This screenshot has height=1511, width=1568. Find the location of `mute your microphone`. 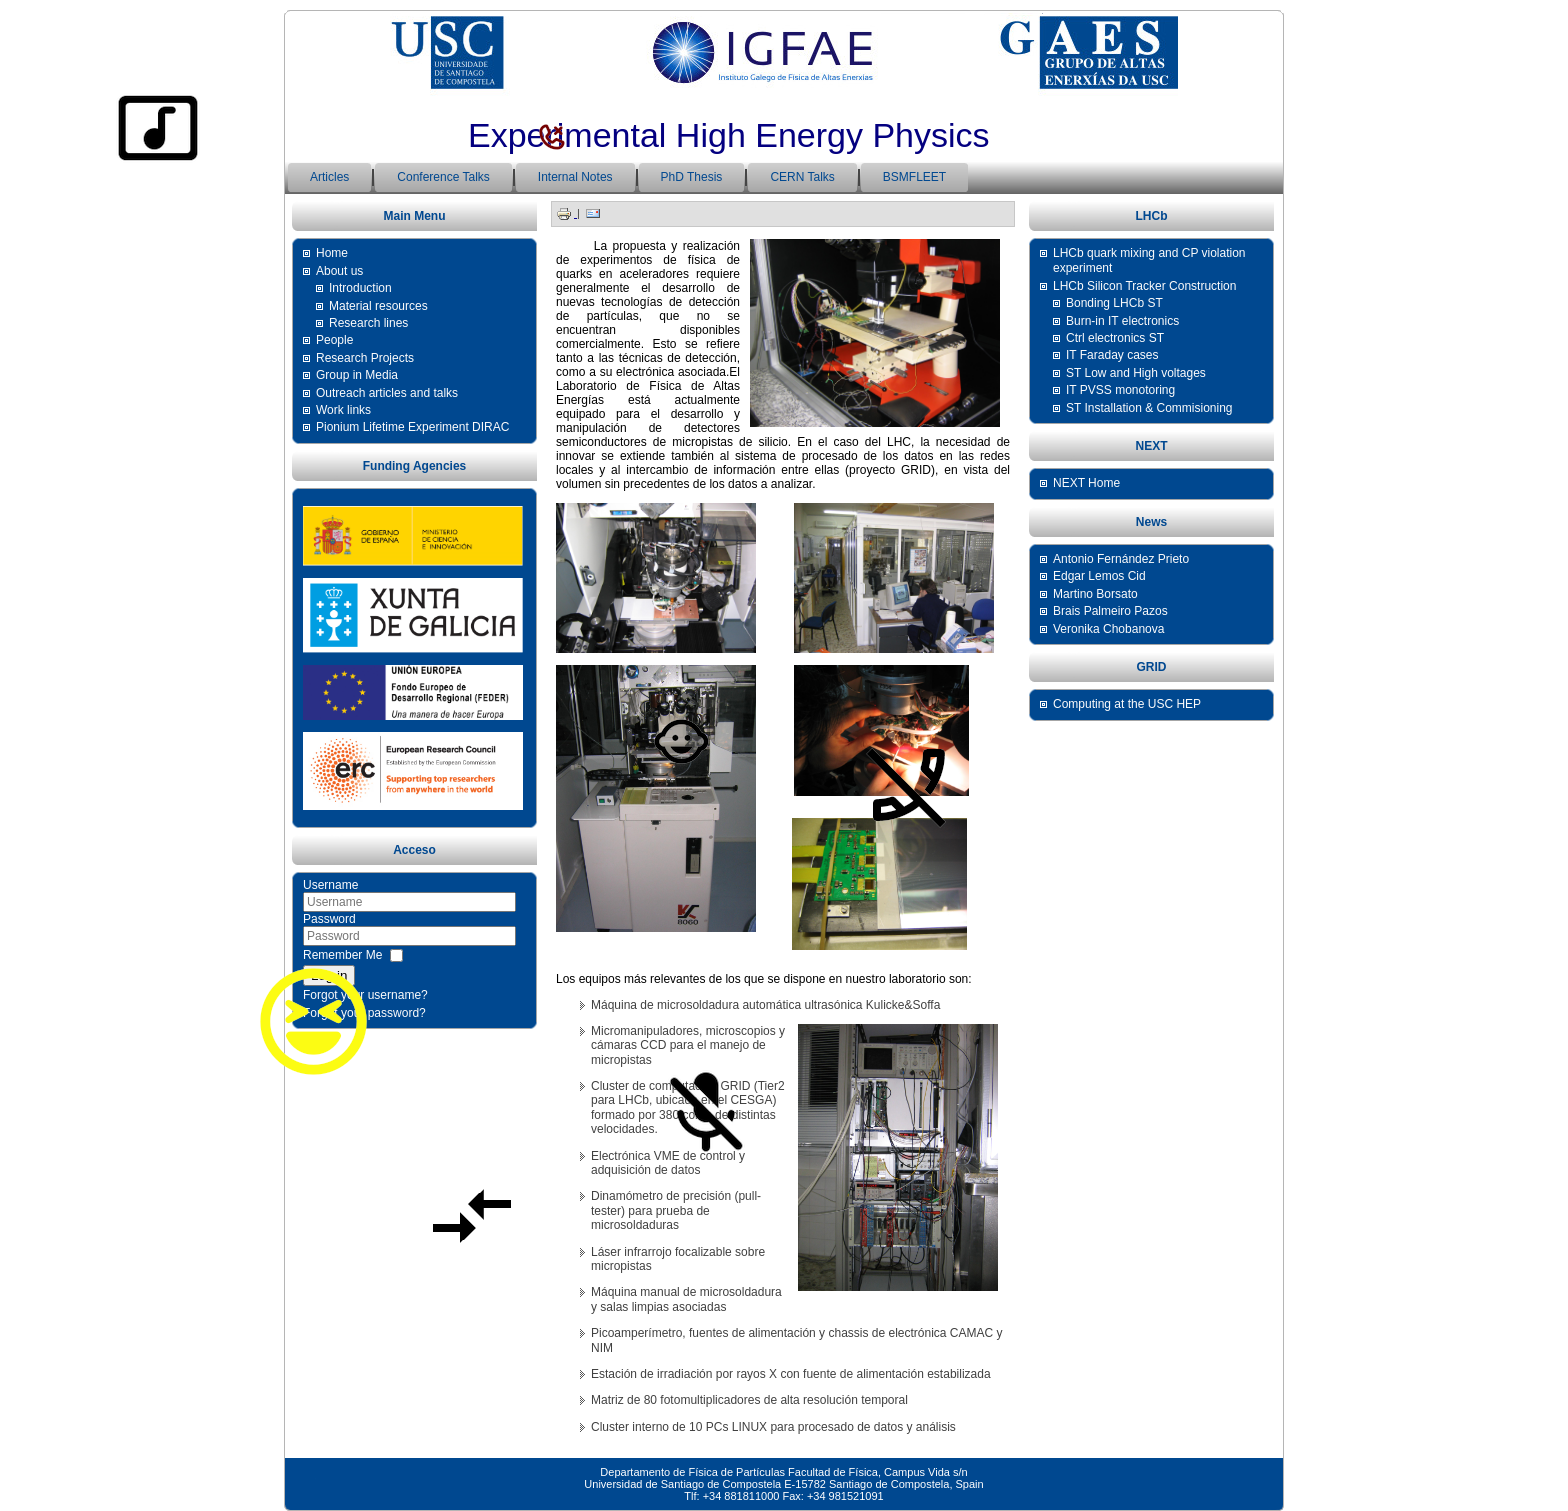

mute your microphone is located at coordinates (706, 1114).